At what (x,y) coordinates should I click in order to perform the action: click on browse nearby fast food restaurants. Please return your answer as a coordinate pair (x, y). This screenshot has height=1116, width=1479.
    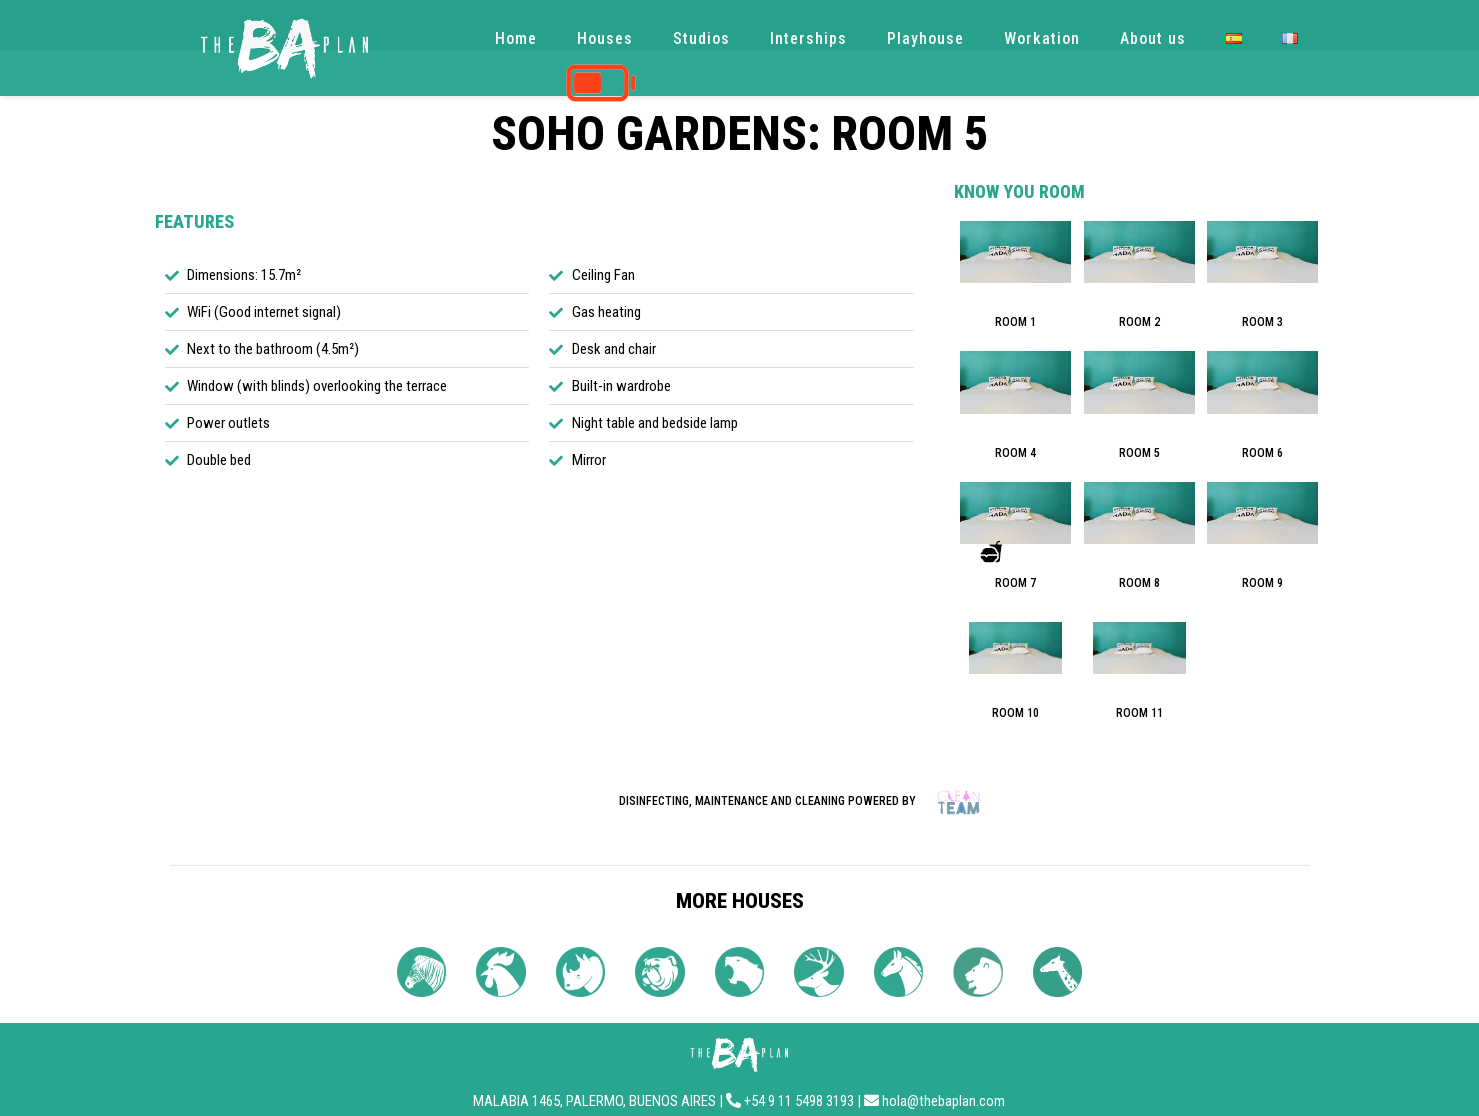
    Looking at the image, I should click on (991, 551).